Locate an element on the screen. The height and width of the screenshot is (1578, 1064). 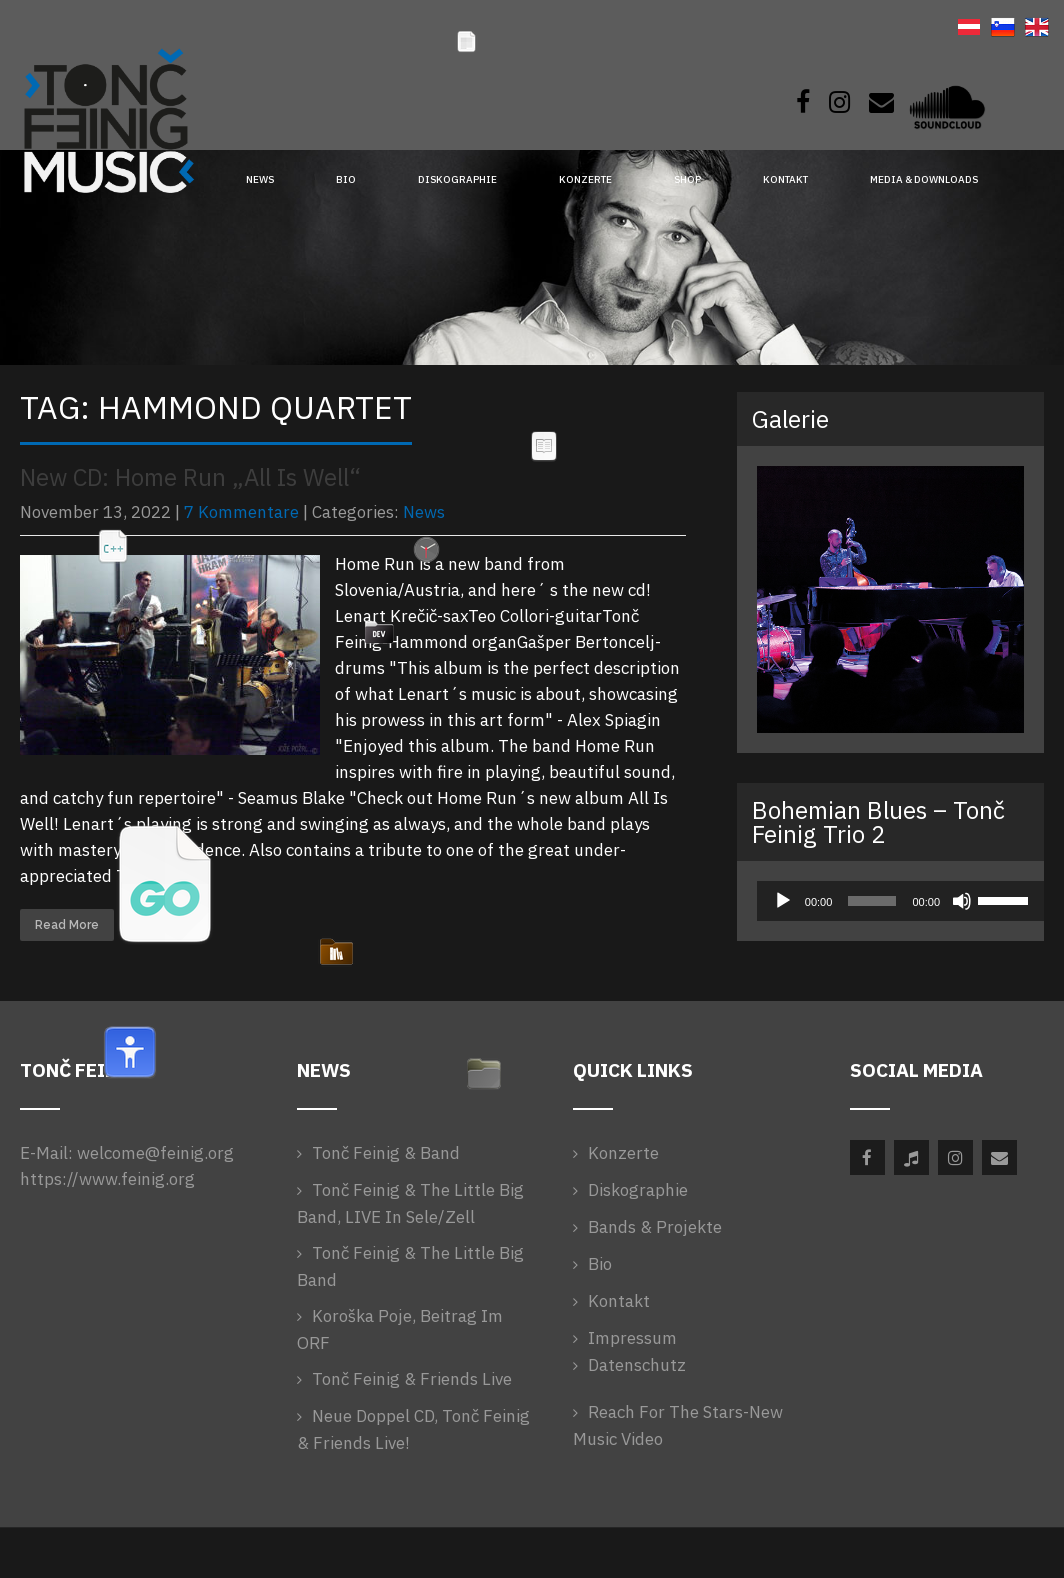
a mobipocket ebook file is located at coordinates (544, 446).